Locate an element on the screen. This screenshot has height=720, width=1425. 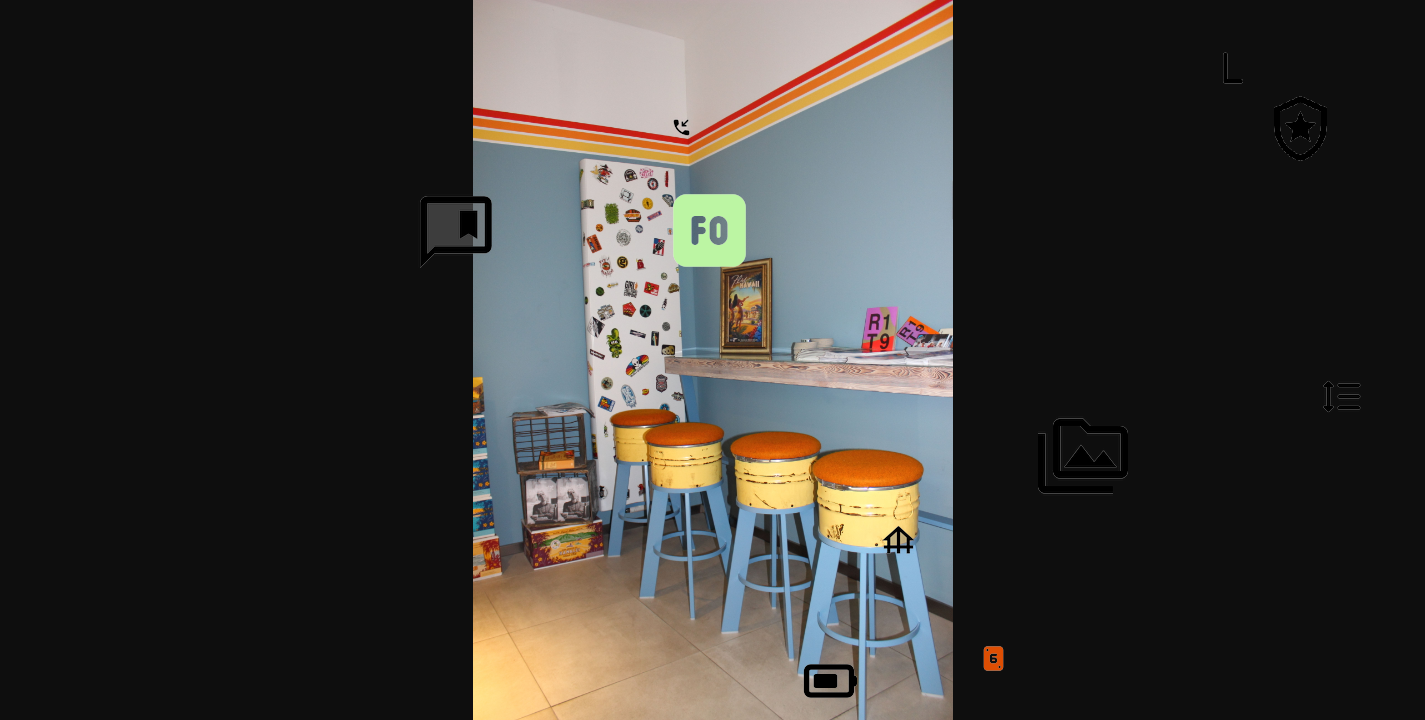
adjust line spacing in text is located at coordinates (1341, 396).